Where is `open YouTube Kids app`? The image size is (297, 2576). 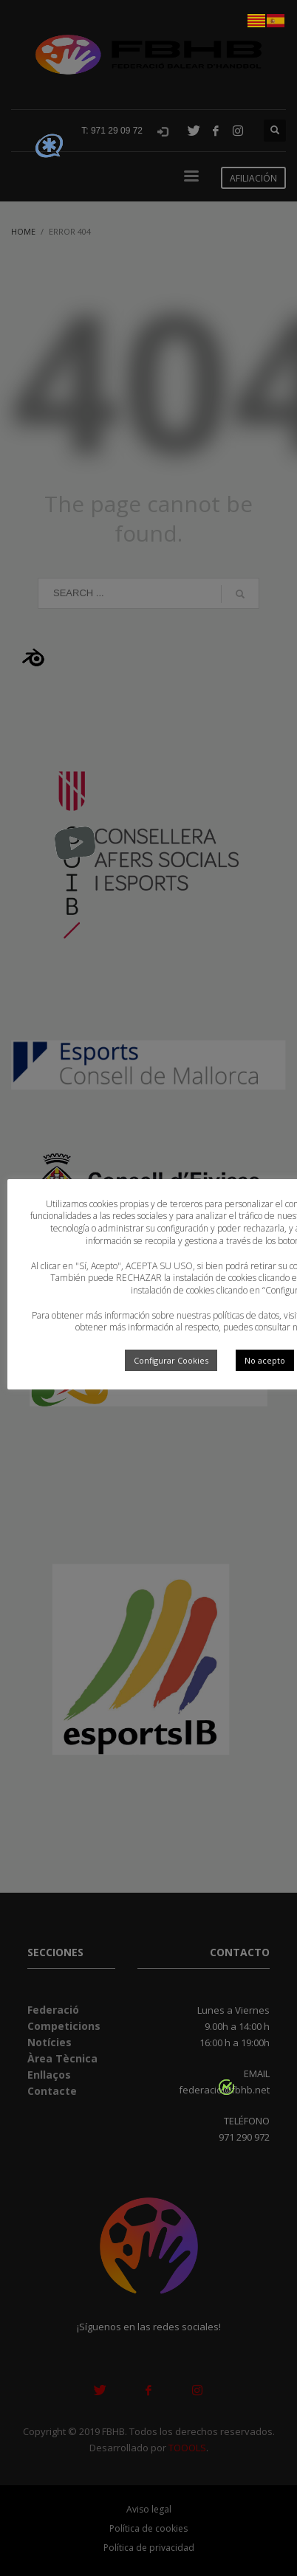 open YouTube Kids app is located at coordinates (75, 843).